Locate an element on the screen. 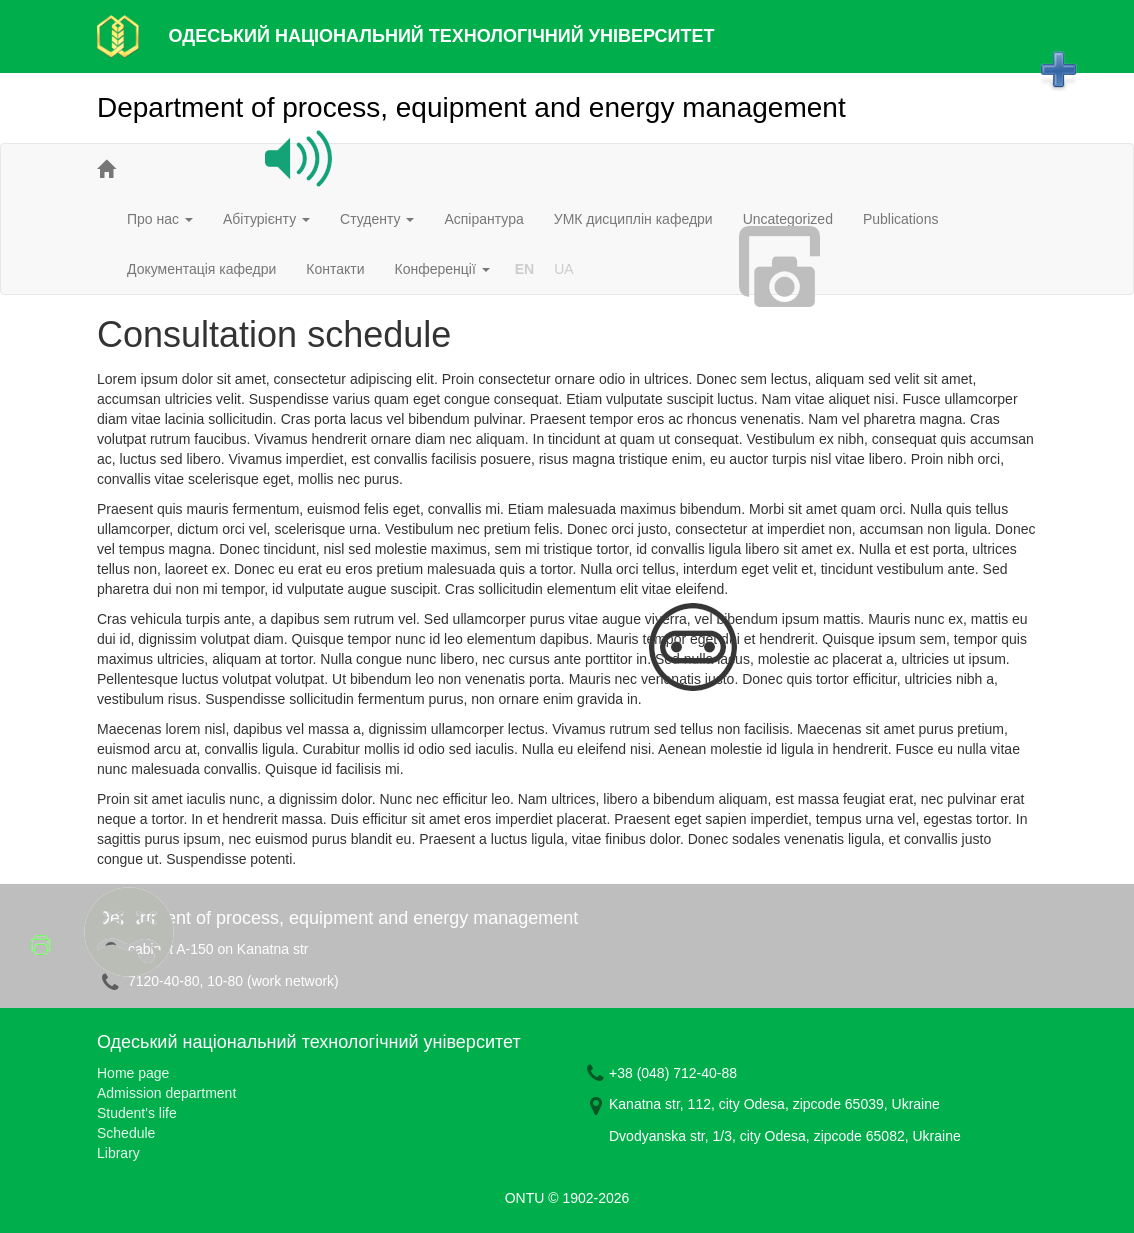 This screenshot has width=1134, height=1233. launch the GNOME Robots game is located at coordinates (693, 647).